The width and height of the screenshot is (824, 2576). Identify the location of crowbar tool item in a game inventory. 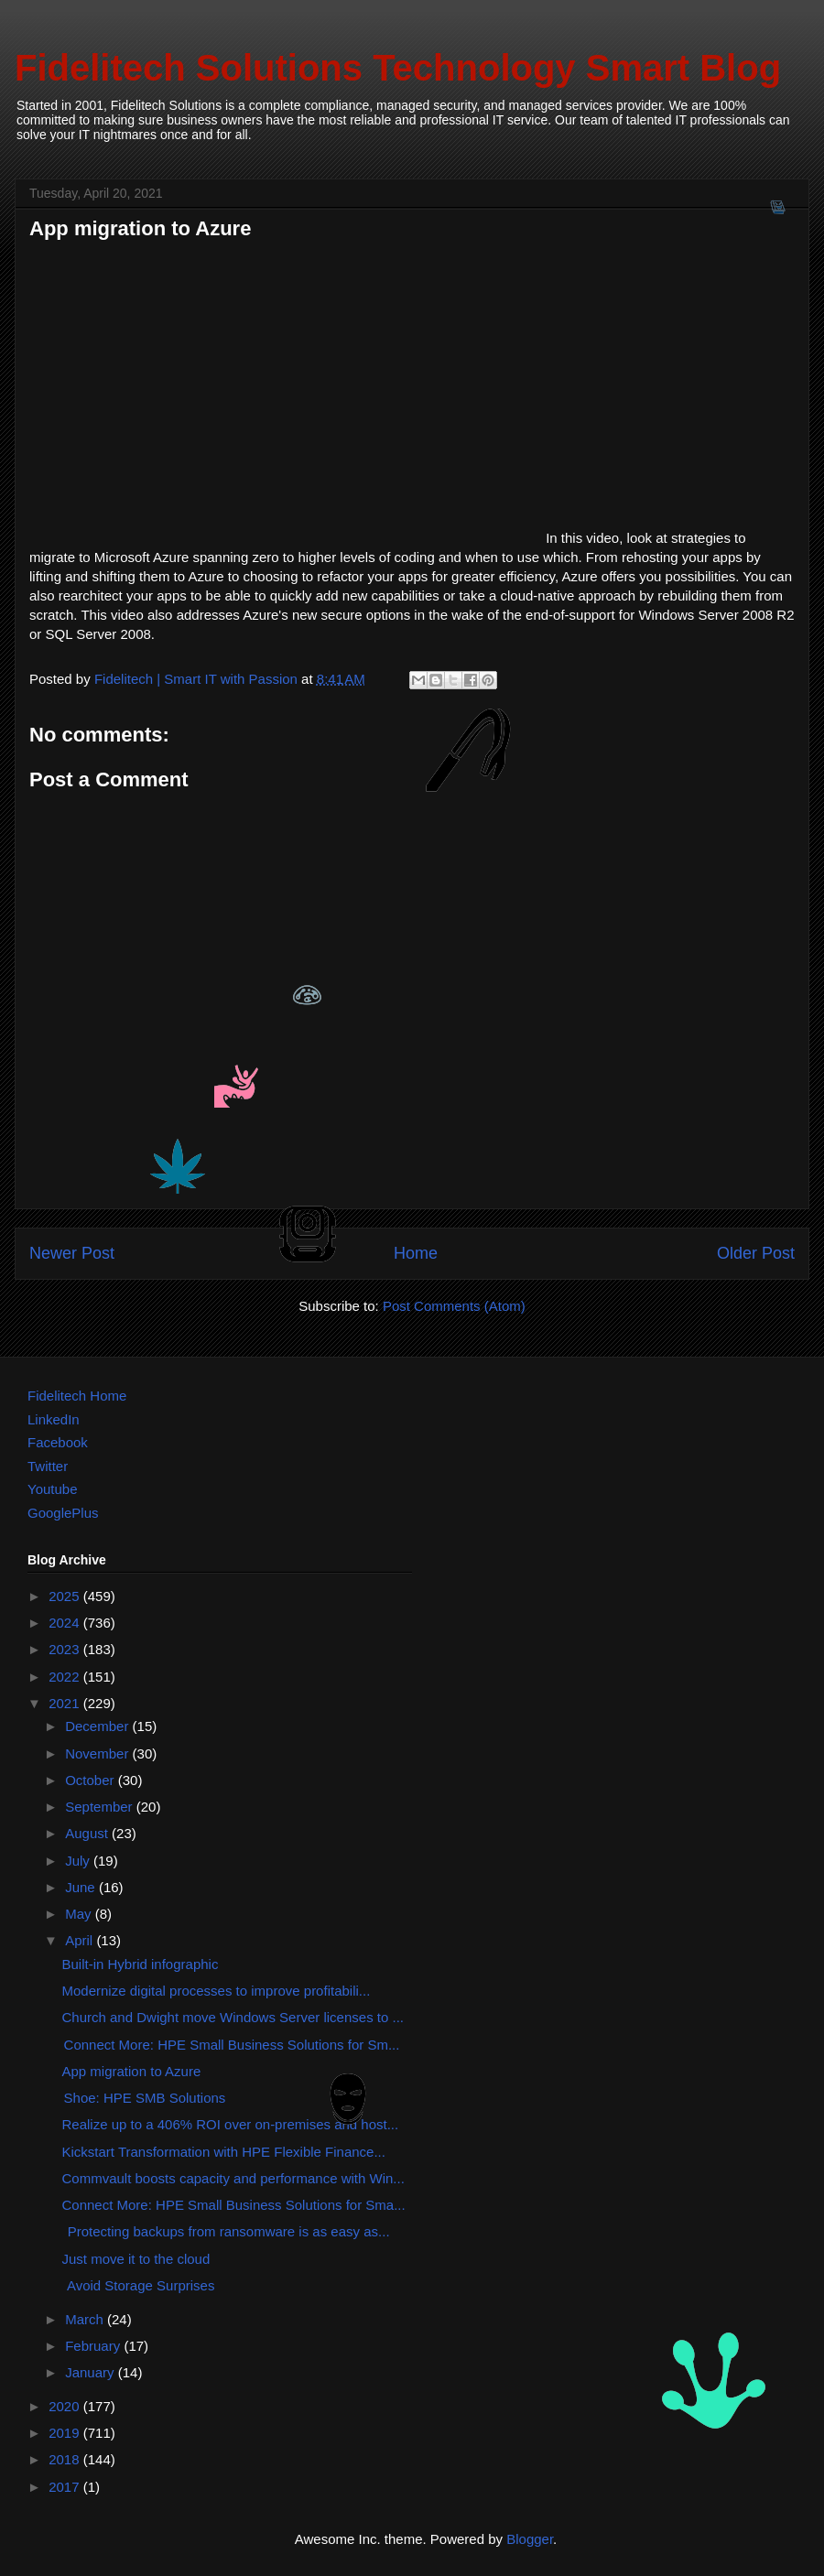
(469, 749).